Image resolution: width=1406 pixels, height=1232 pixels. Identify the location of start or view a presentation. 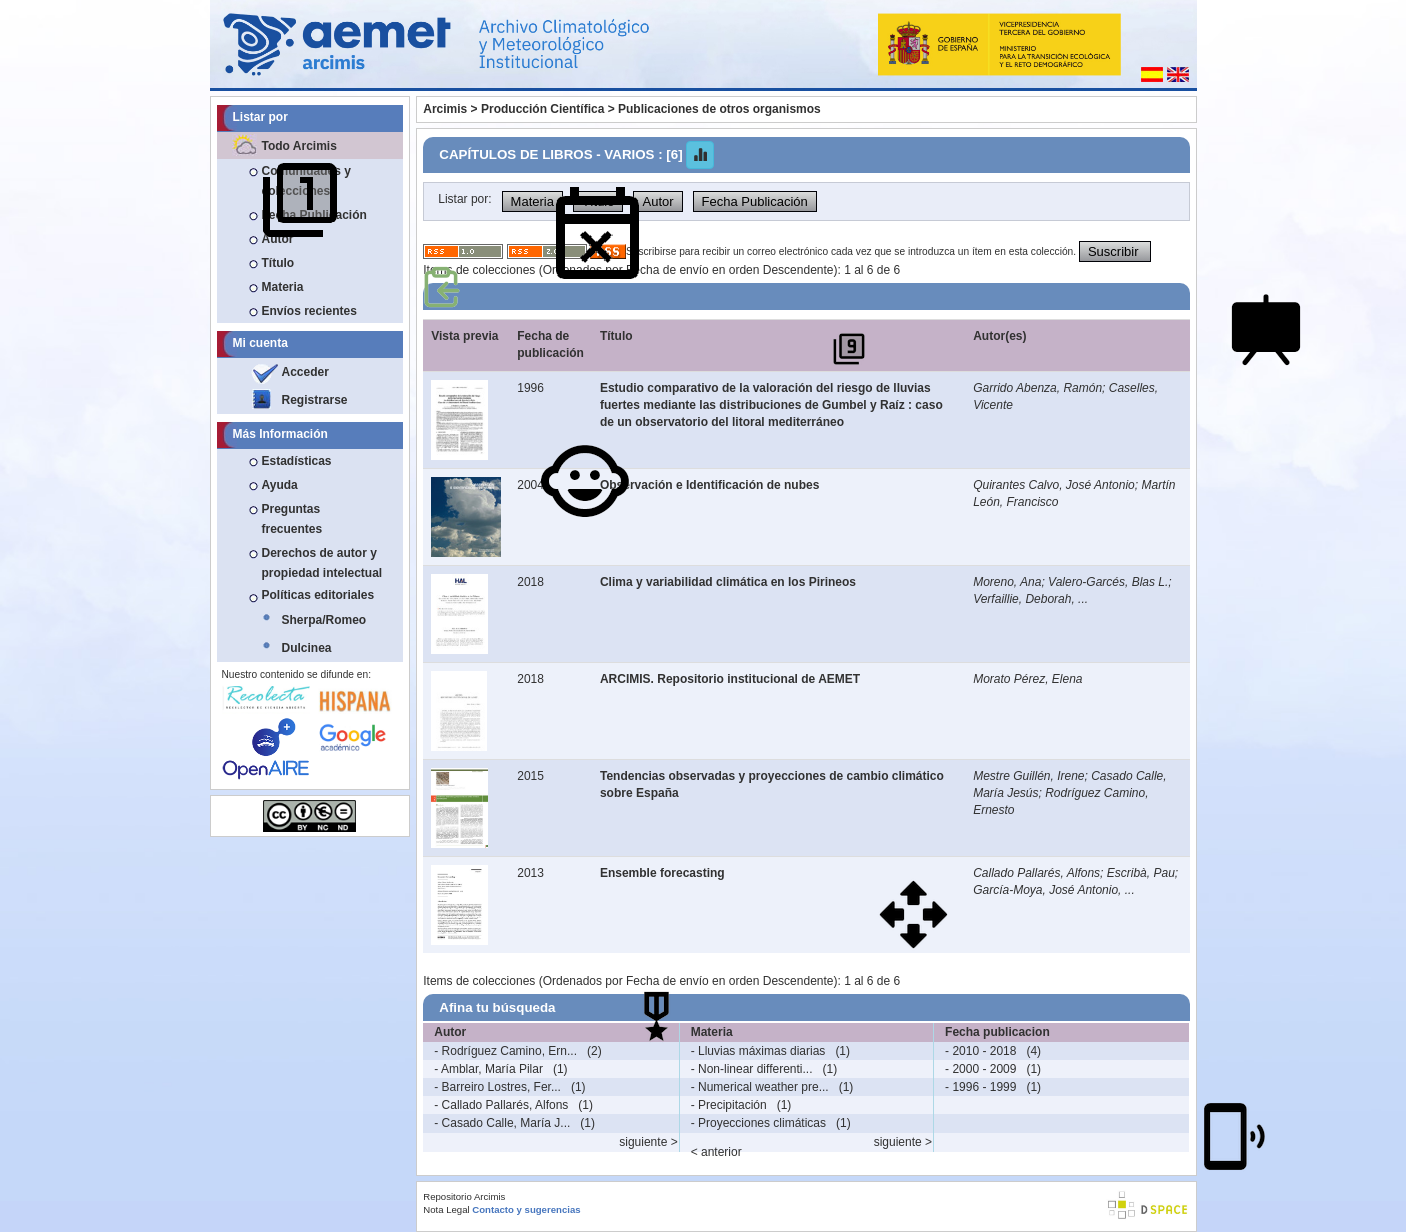
(1266, 331).